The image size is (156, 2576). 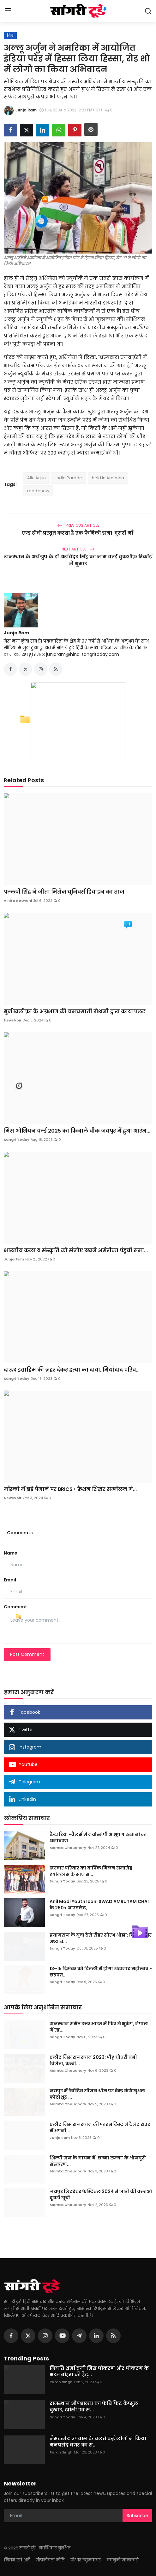 What do you see at coordinates (128, 925) in the screenshot?
I see `open the messaging app` at bounding box center [128, 925].